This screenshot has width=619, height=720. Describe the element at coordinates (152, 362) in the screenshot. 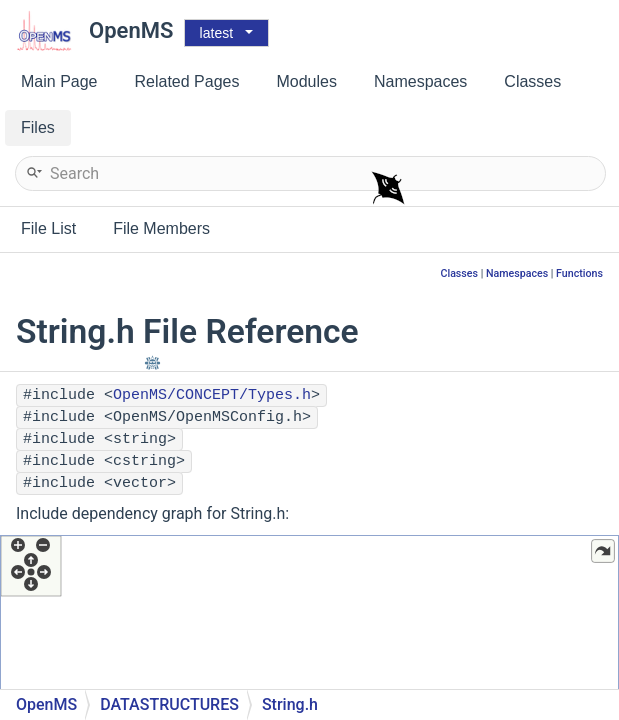

I see `view aztec or mesoamerican themed content` at that location.